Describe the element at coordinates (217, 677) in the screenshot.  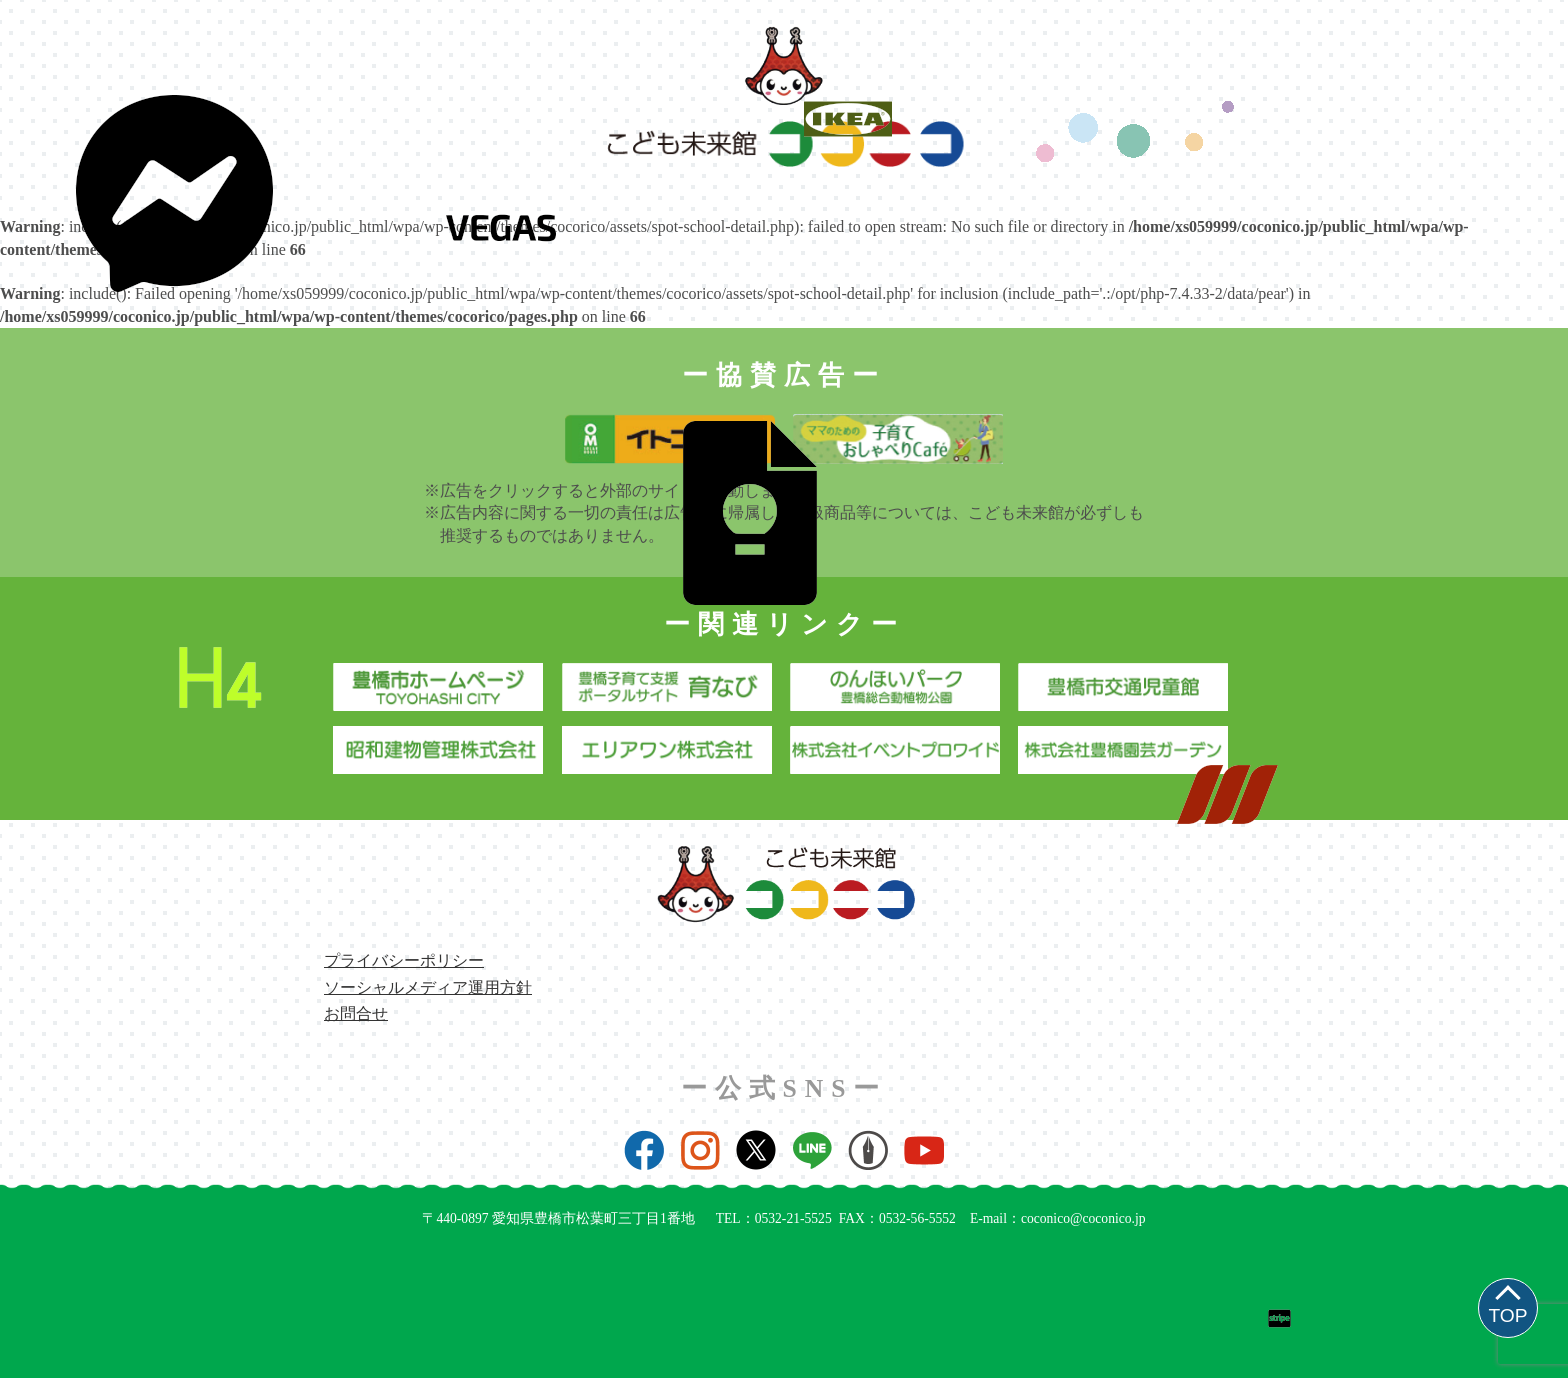
I see `format text as heading level 4` at that location.